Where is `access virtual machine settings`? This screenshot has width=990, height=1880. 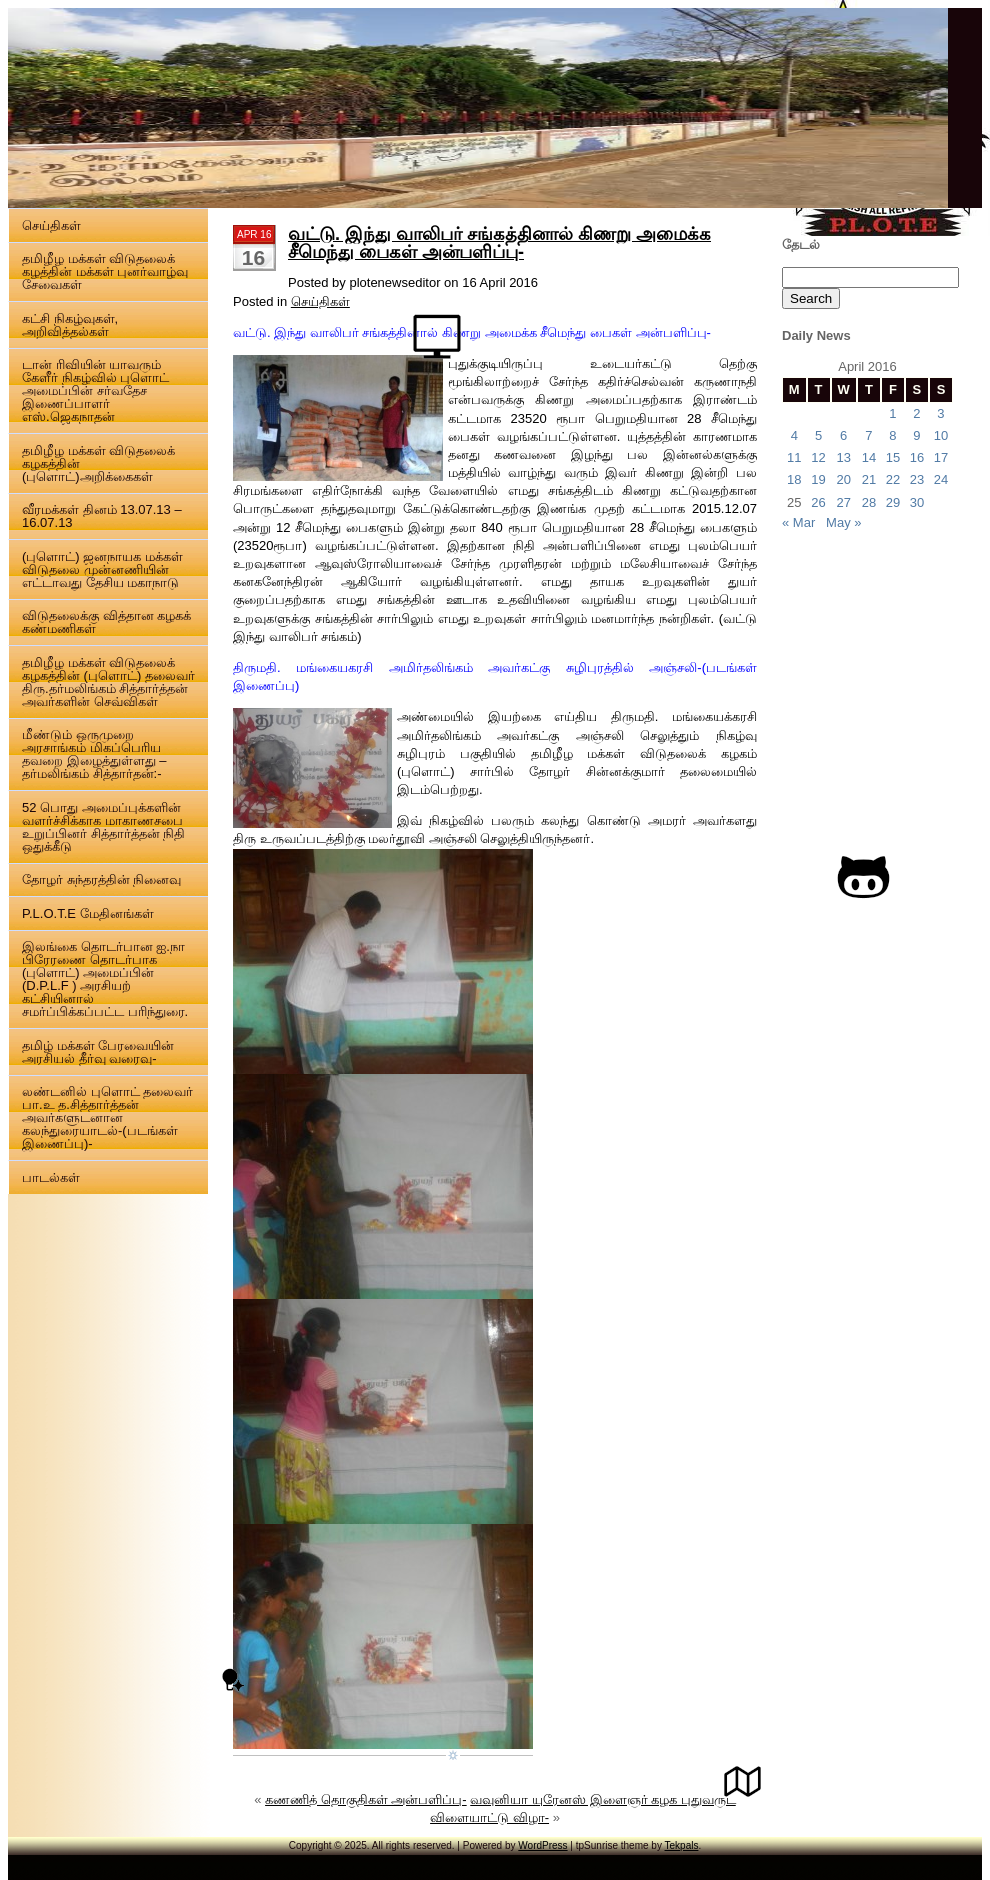
access virtual machine settings is located at coordinates (437, 335).